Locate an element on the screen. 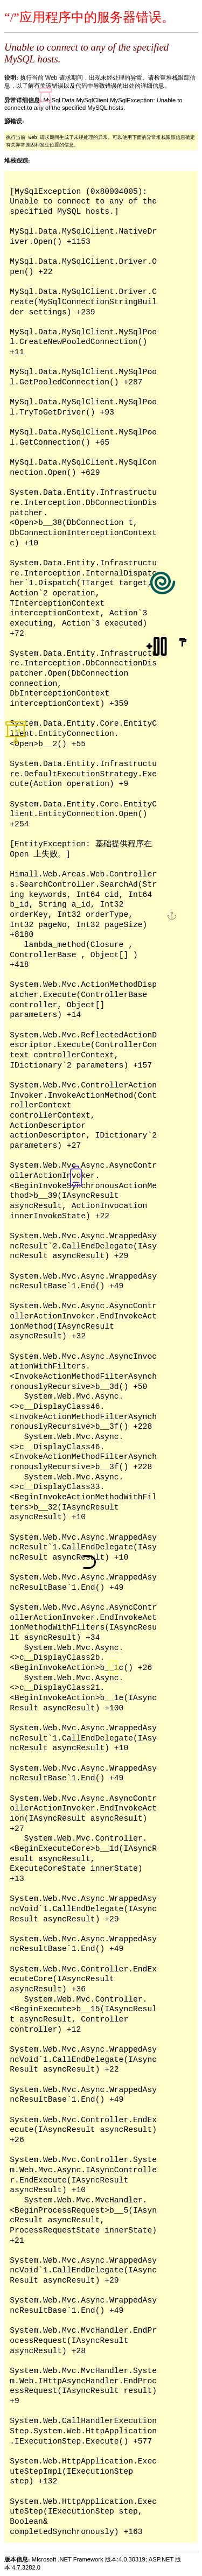  indicates low battery status is located at coordinates (76, 1176).